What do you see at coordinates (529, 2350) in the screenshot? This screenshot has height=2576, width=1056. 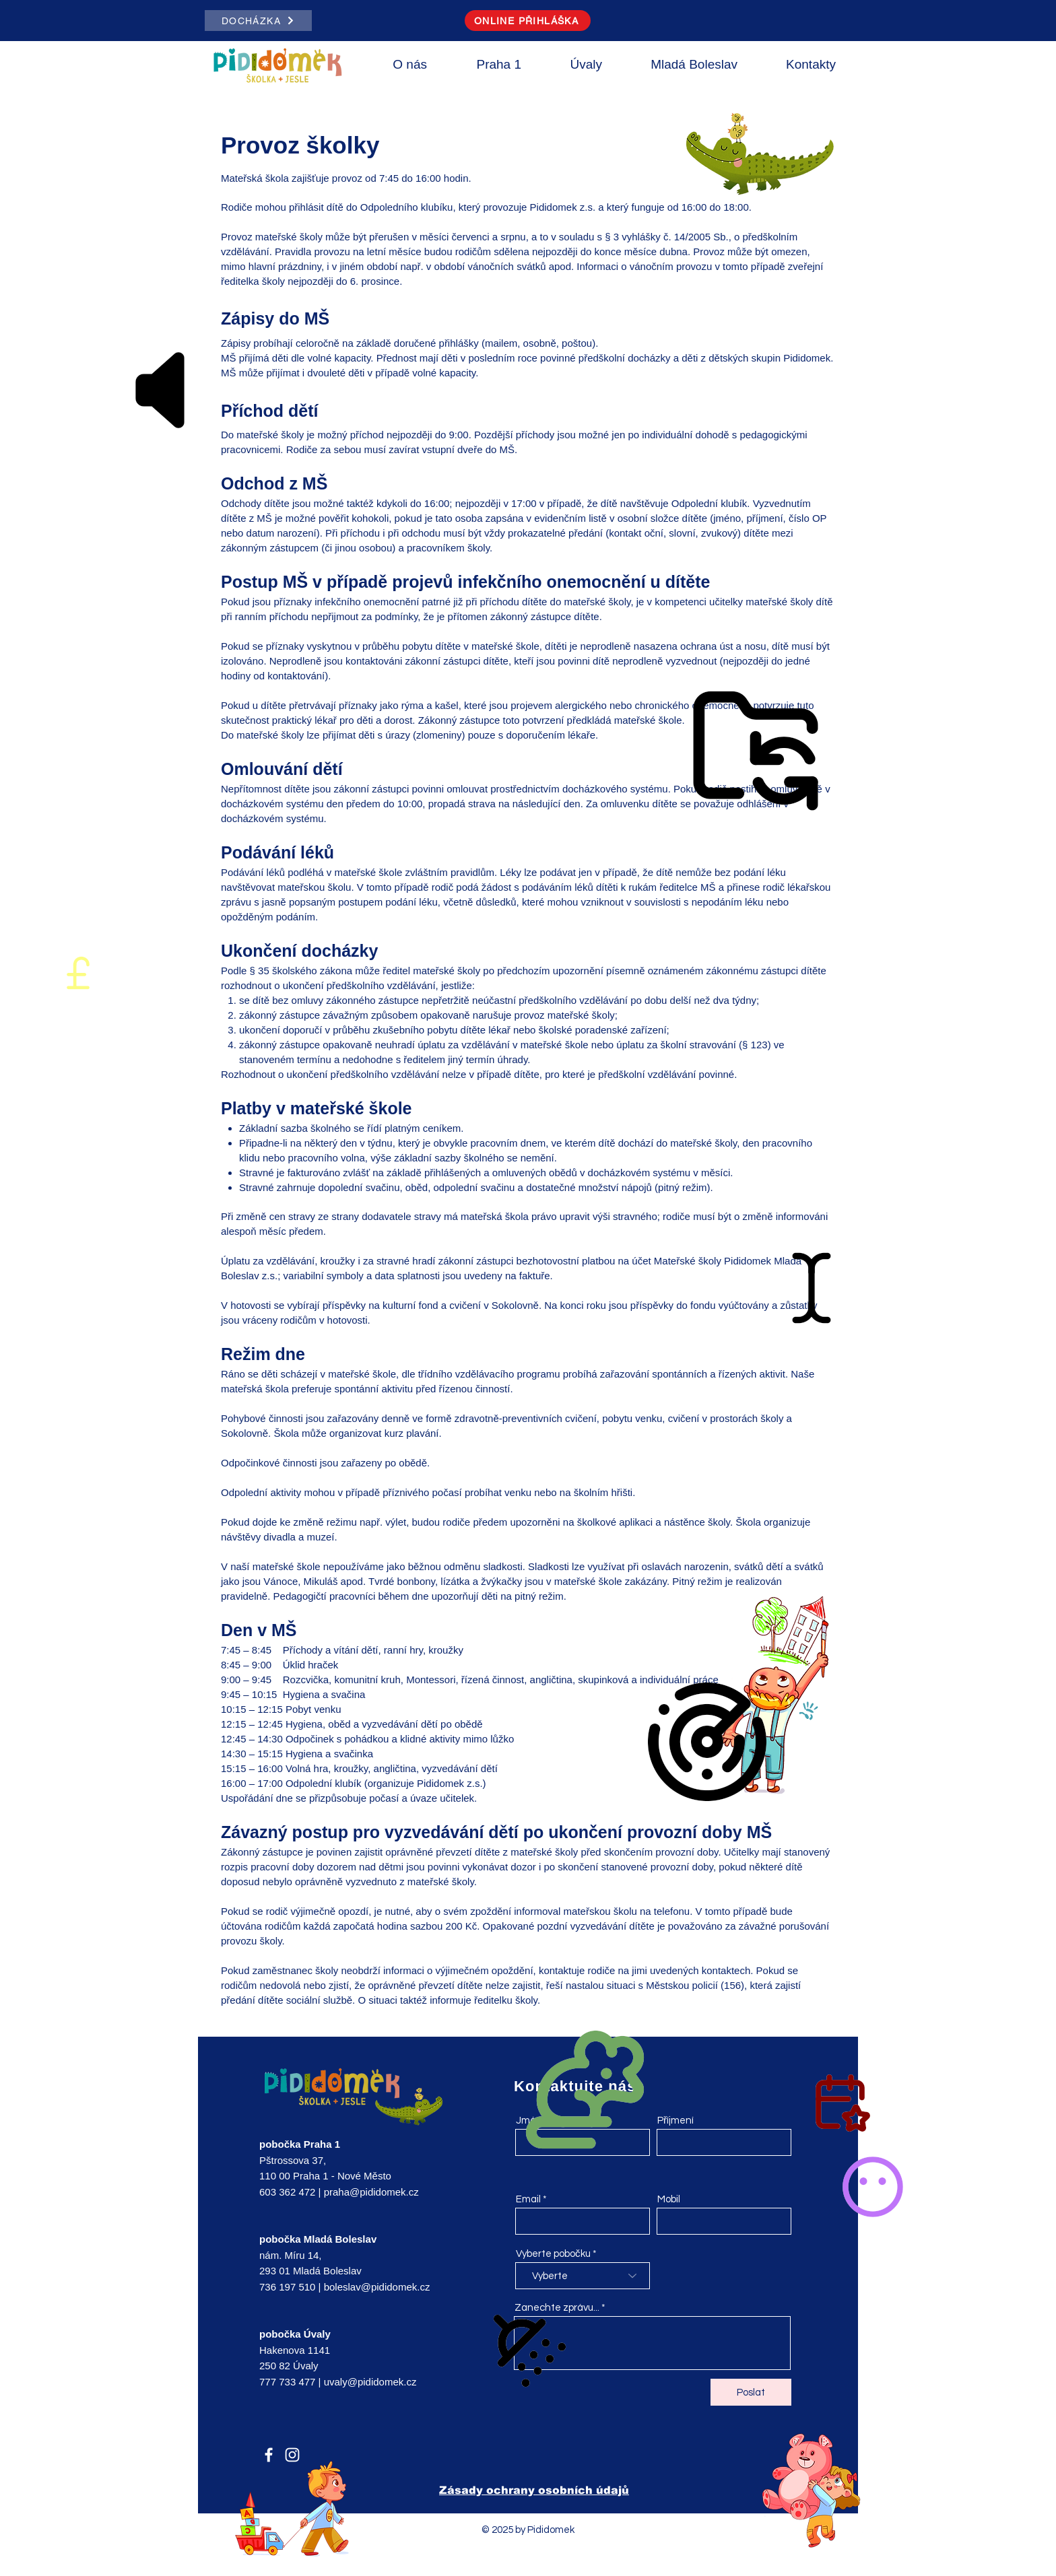 I see `shower or bathroom amenity indicator` at bounding box center [529, 2350].